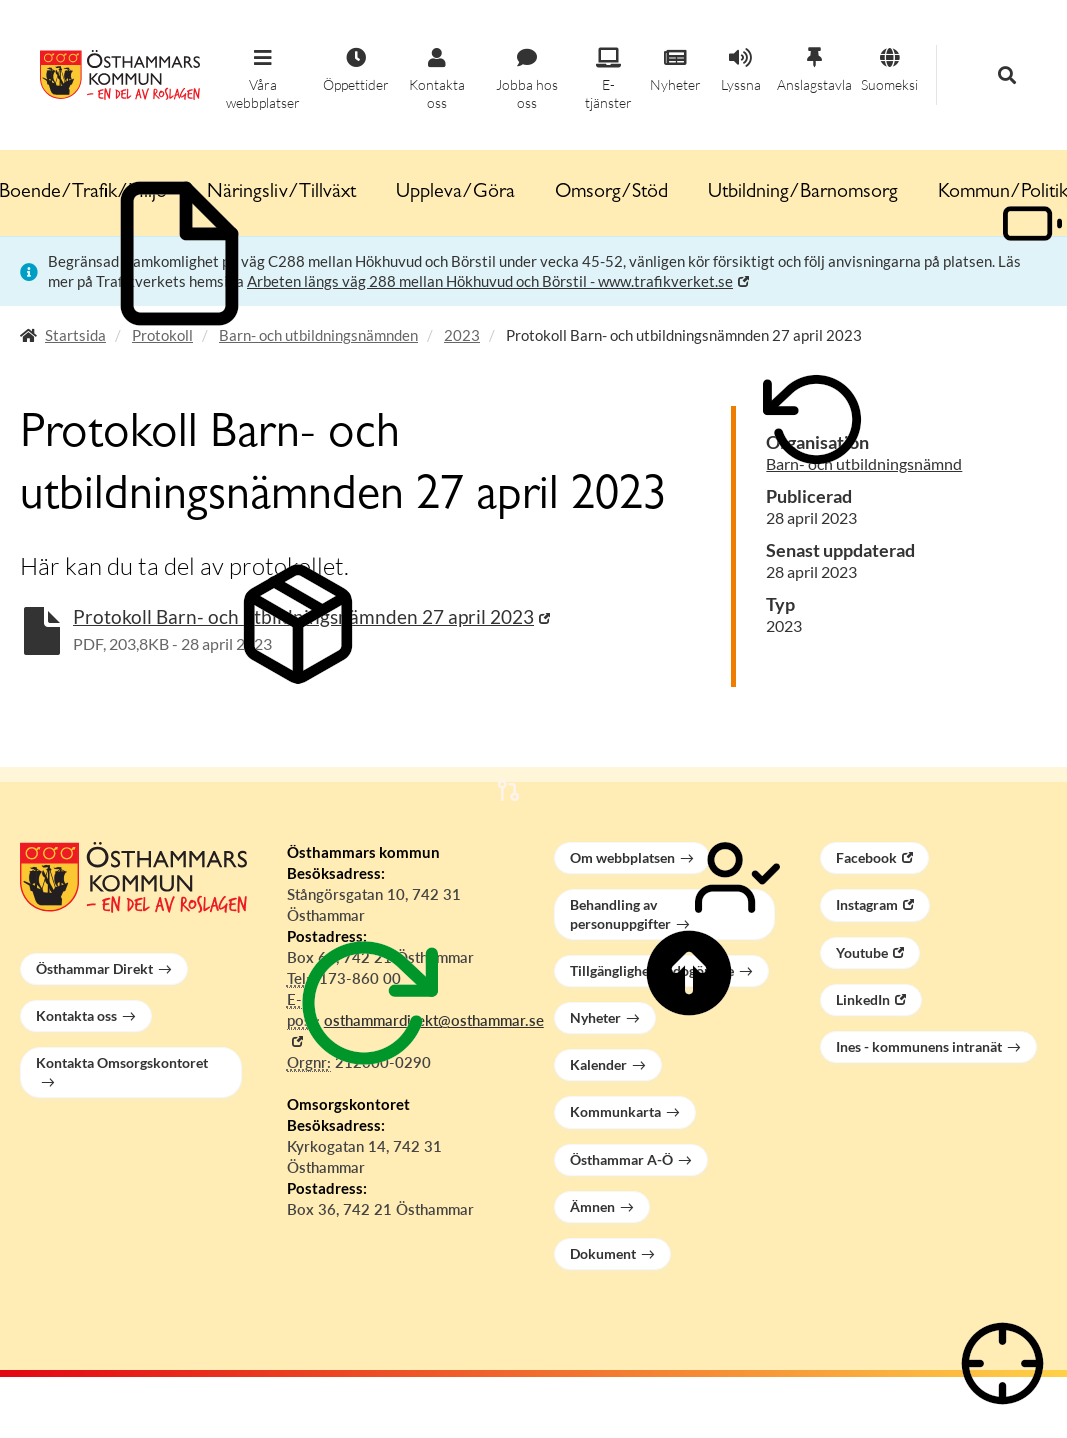  Describe the element at coordinates (737, 877) in the screenshot. I see `verify or approve a user account` at that location.